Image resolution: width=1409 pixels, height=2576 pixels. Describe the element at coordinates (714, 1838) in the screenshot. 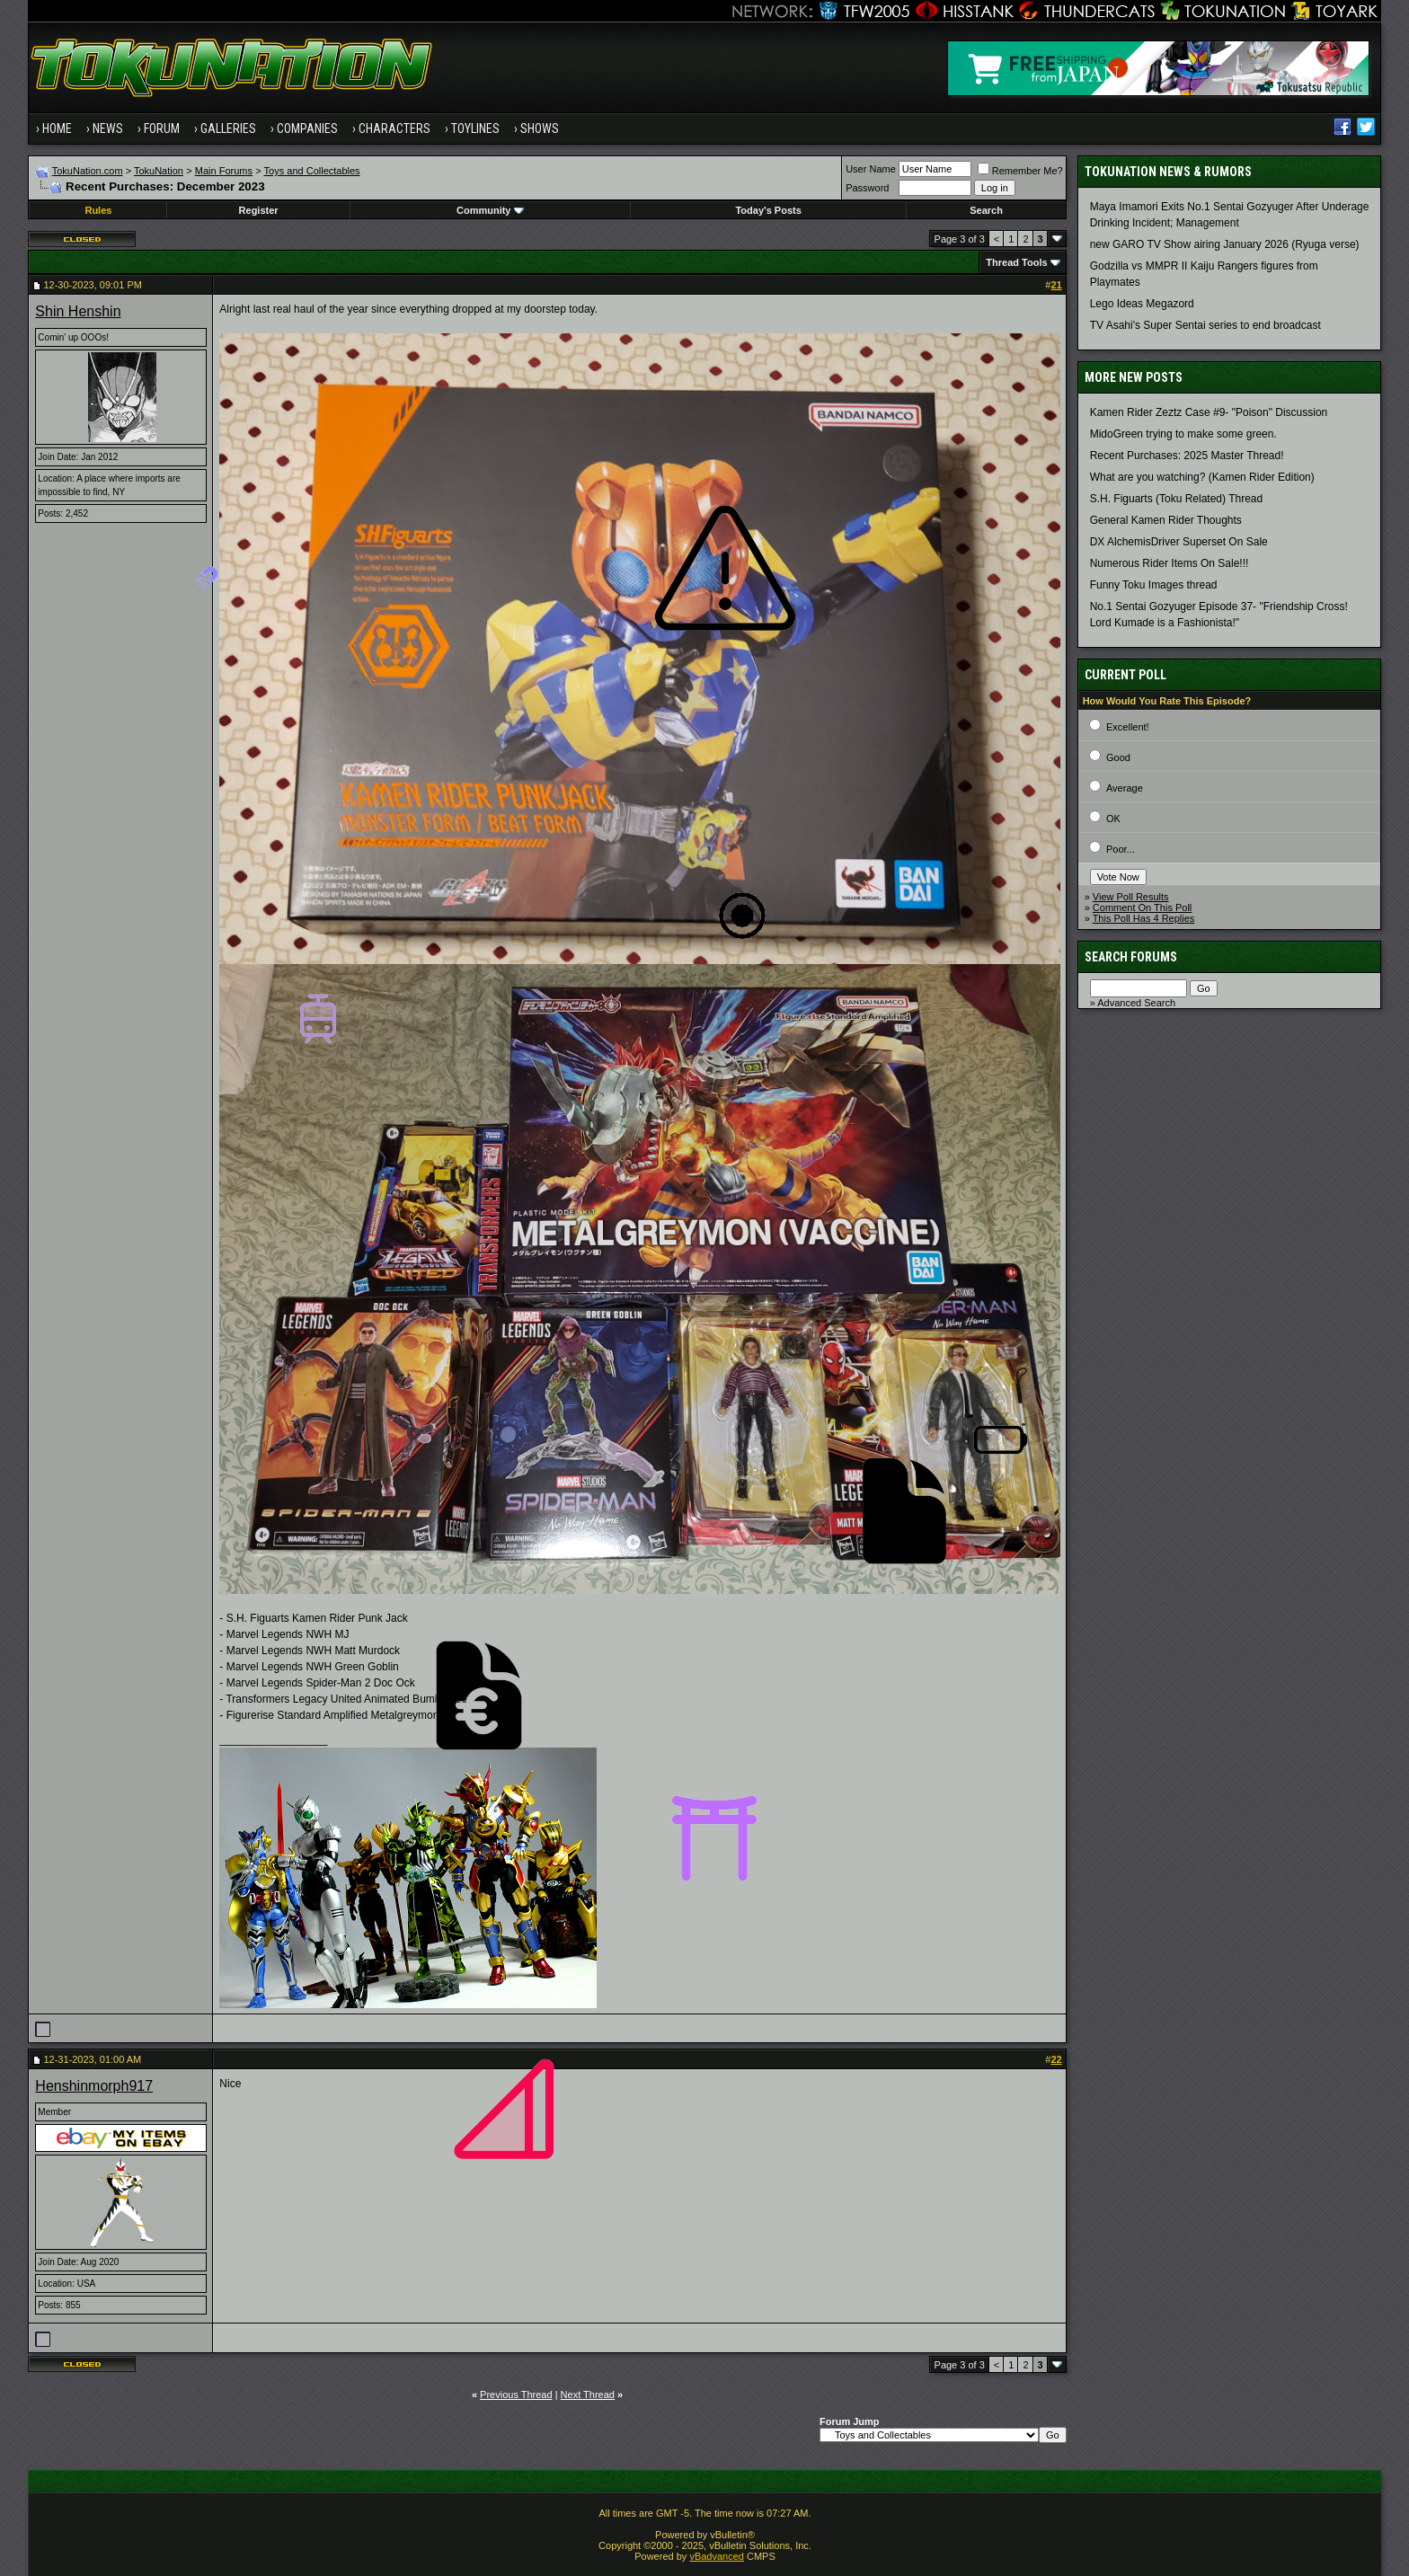

I see `access japanese cultural content or settings` at that location.